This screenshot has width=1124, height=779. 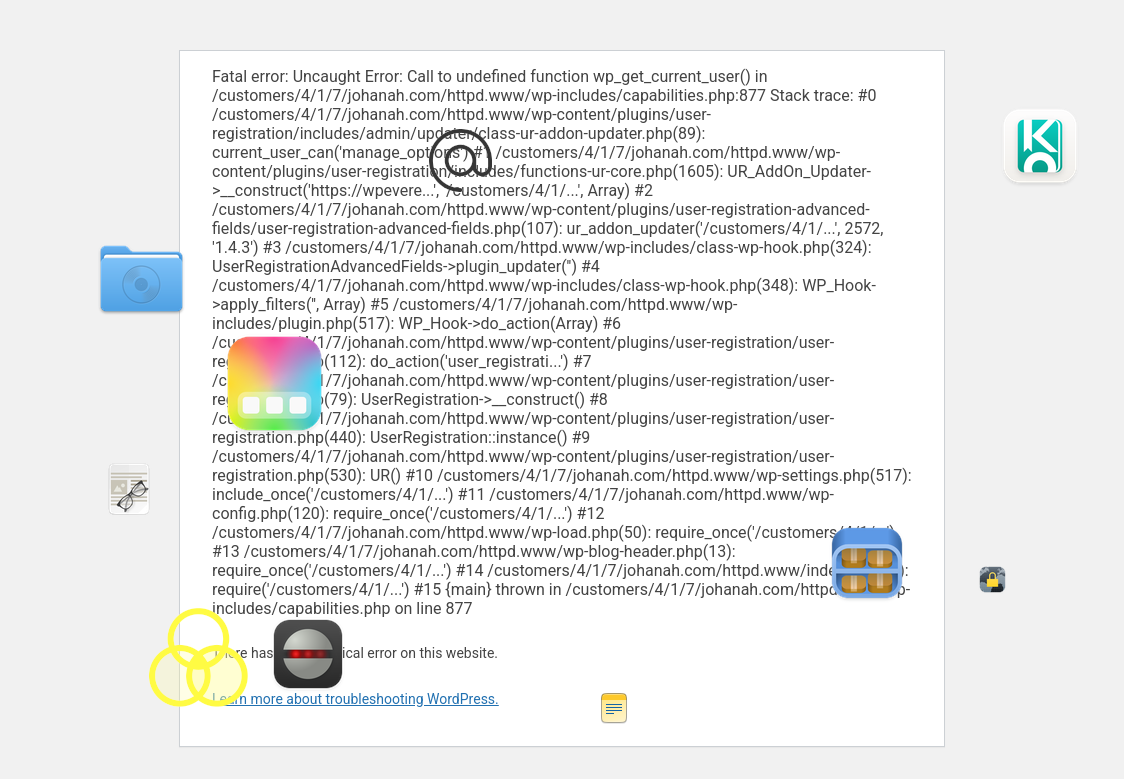 What do you see at coordinates (460, 160) in the screenshot?
I see `manage linked online accounts` at bounding box center [460, 160].